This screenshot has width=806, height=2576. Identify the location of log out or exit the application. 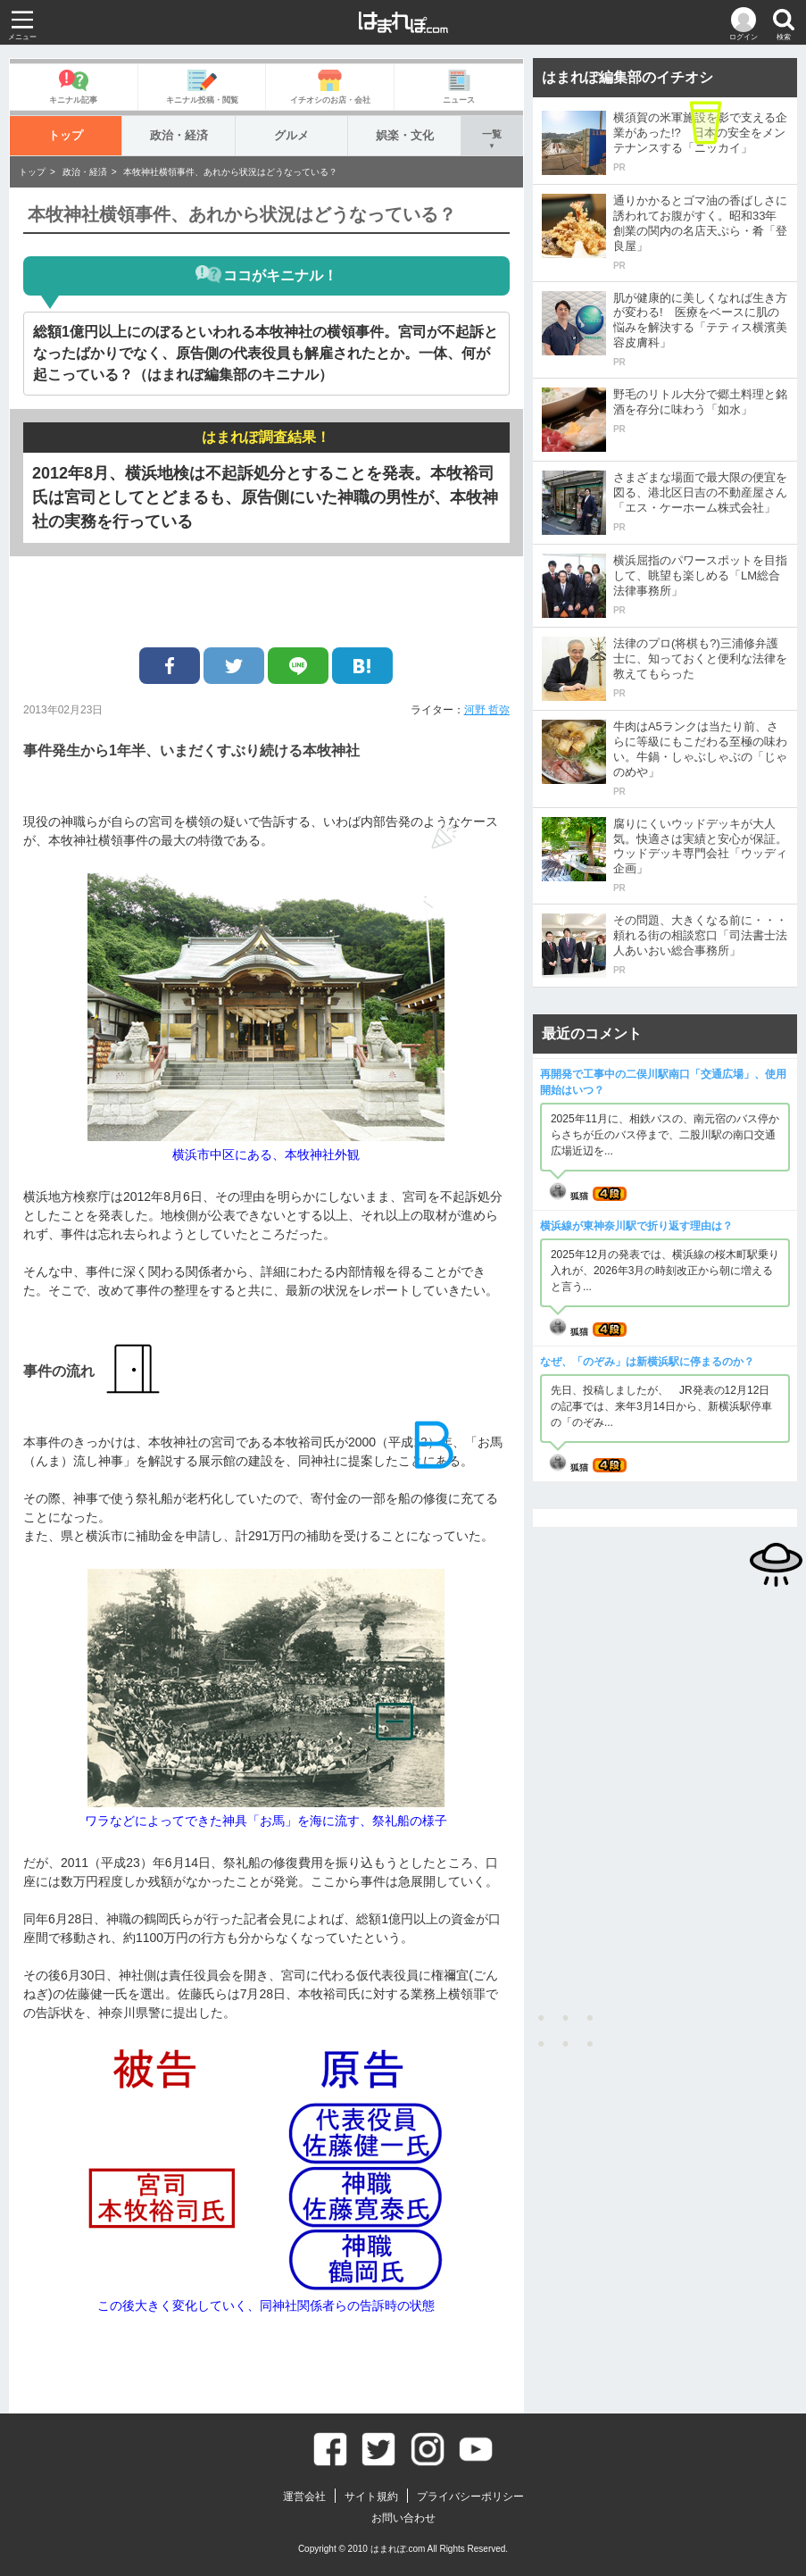
(133, 1369).